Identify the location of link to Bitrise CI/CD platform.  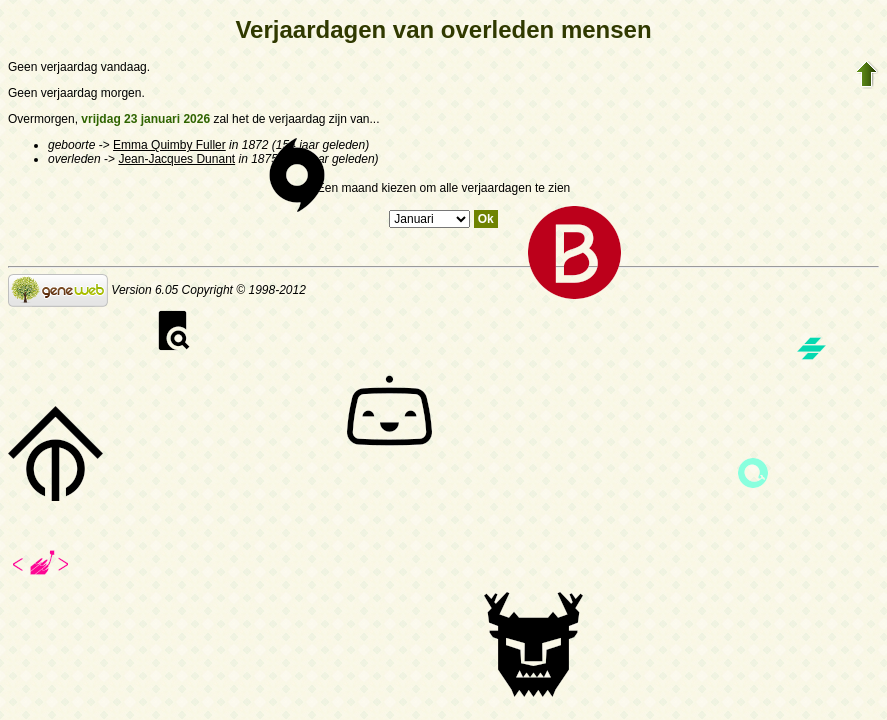
(389, 410).